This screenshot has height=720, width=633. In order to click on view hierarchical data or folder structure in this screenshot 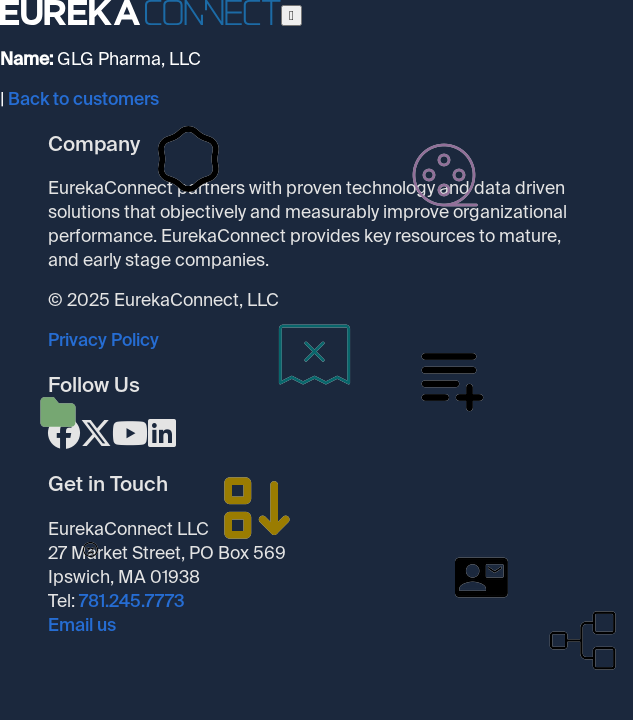, I will do `click(586, 640)`.